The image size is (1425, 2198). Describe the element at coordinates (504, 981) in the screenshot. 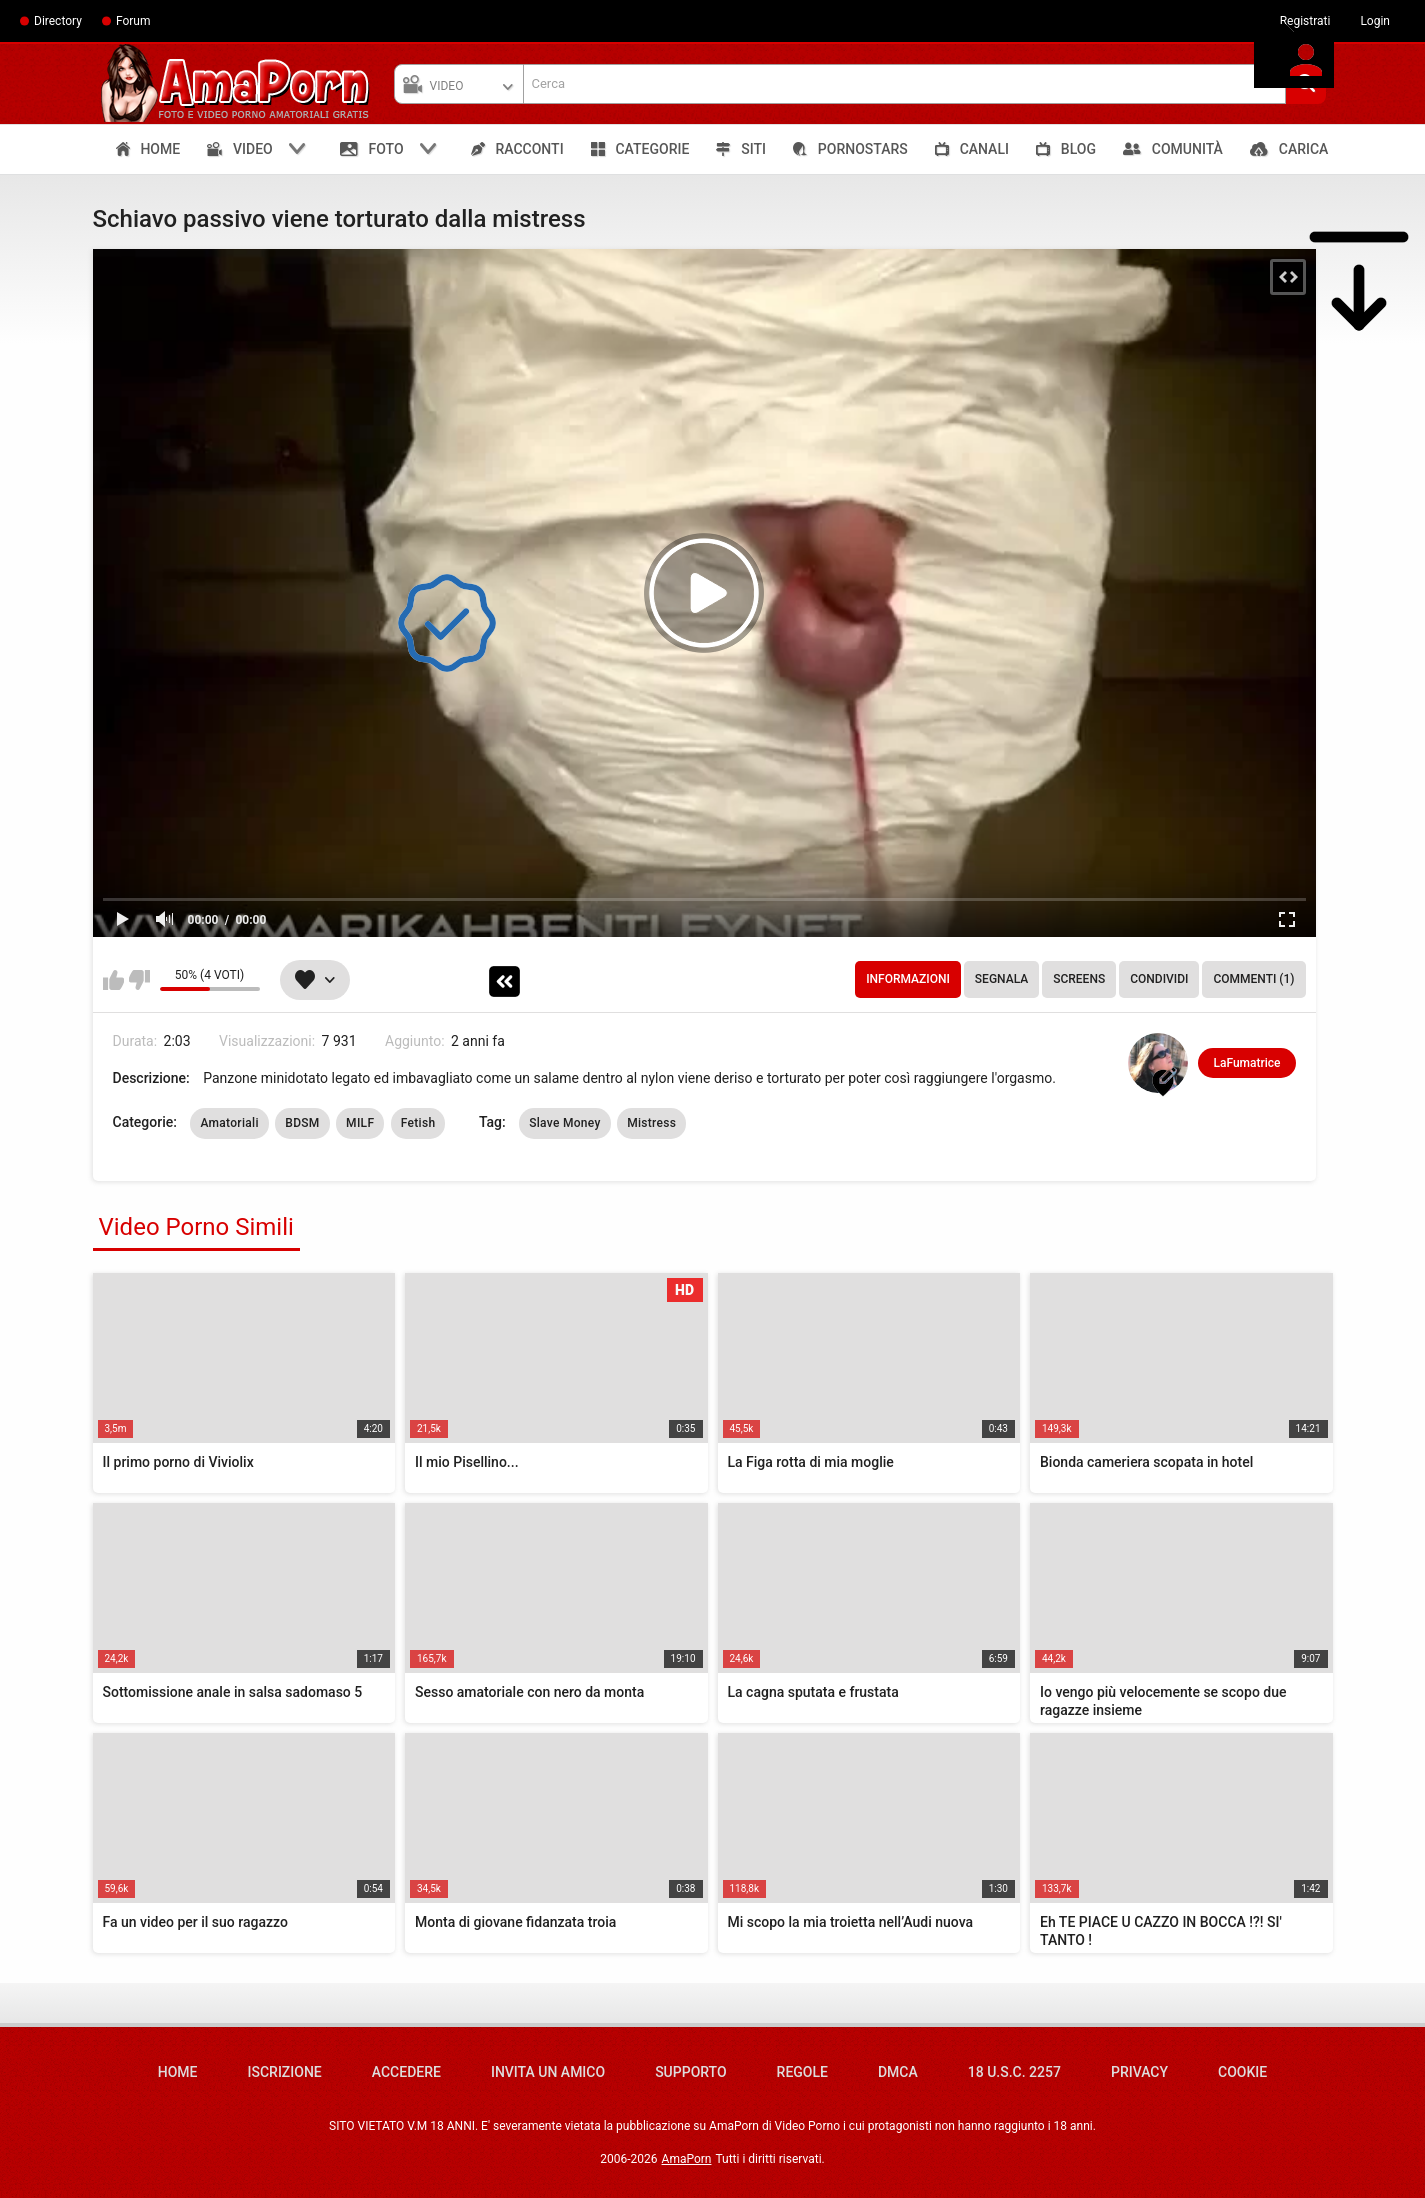

I see `go back multiple steps` at that location.